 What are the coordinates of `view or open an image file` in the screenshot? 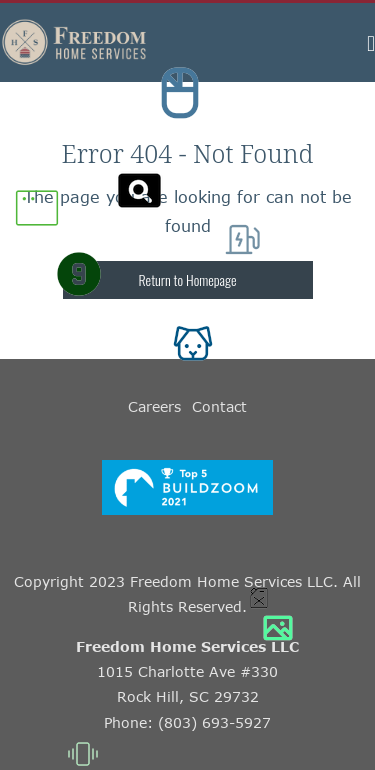 It's located at (278, 628).